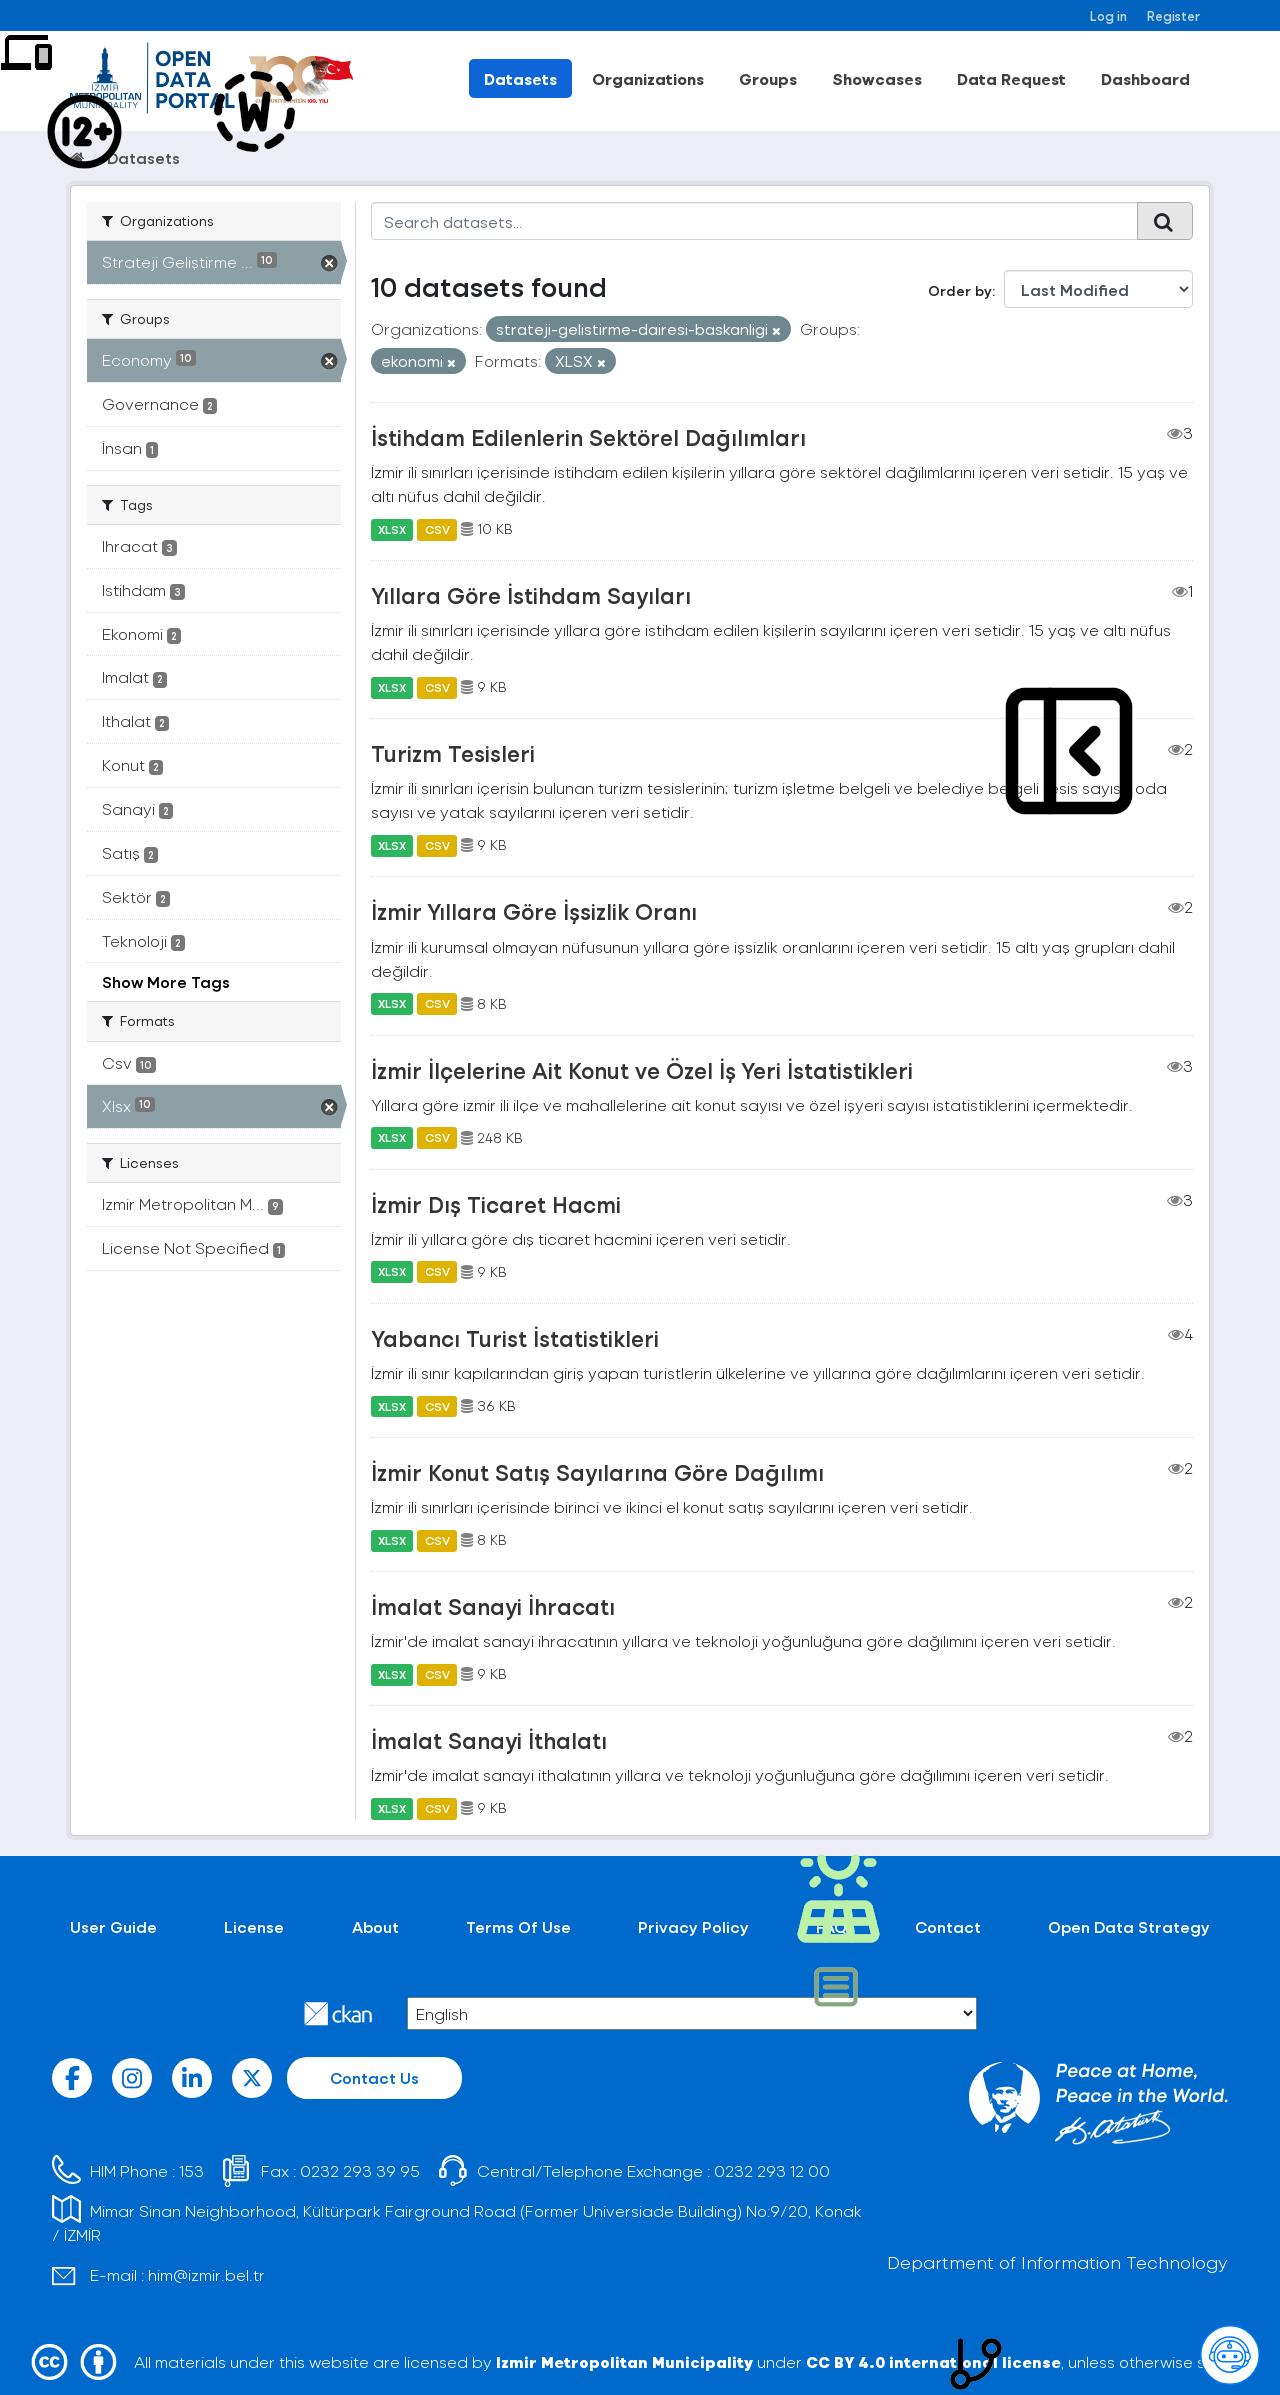  I want to click on view repository branches, so click(976, 2364).